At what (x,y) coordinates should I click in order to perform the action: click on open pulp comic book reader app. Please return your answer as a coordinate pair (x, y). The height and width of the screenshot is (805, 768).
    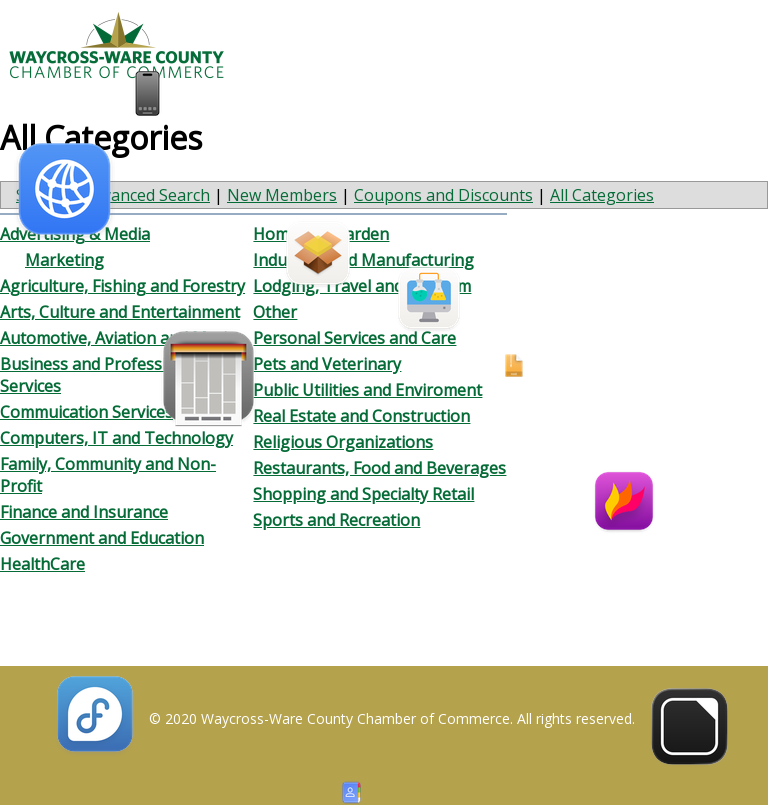
    Looking at the image, I should click on (208, 376).